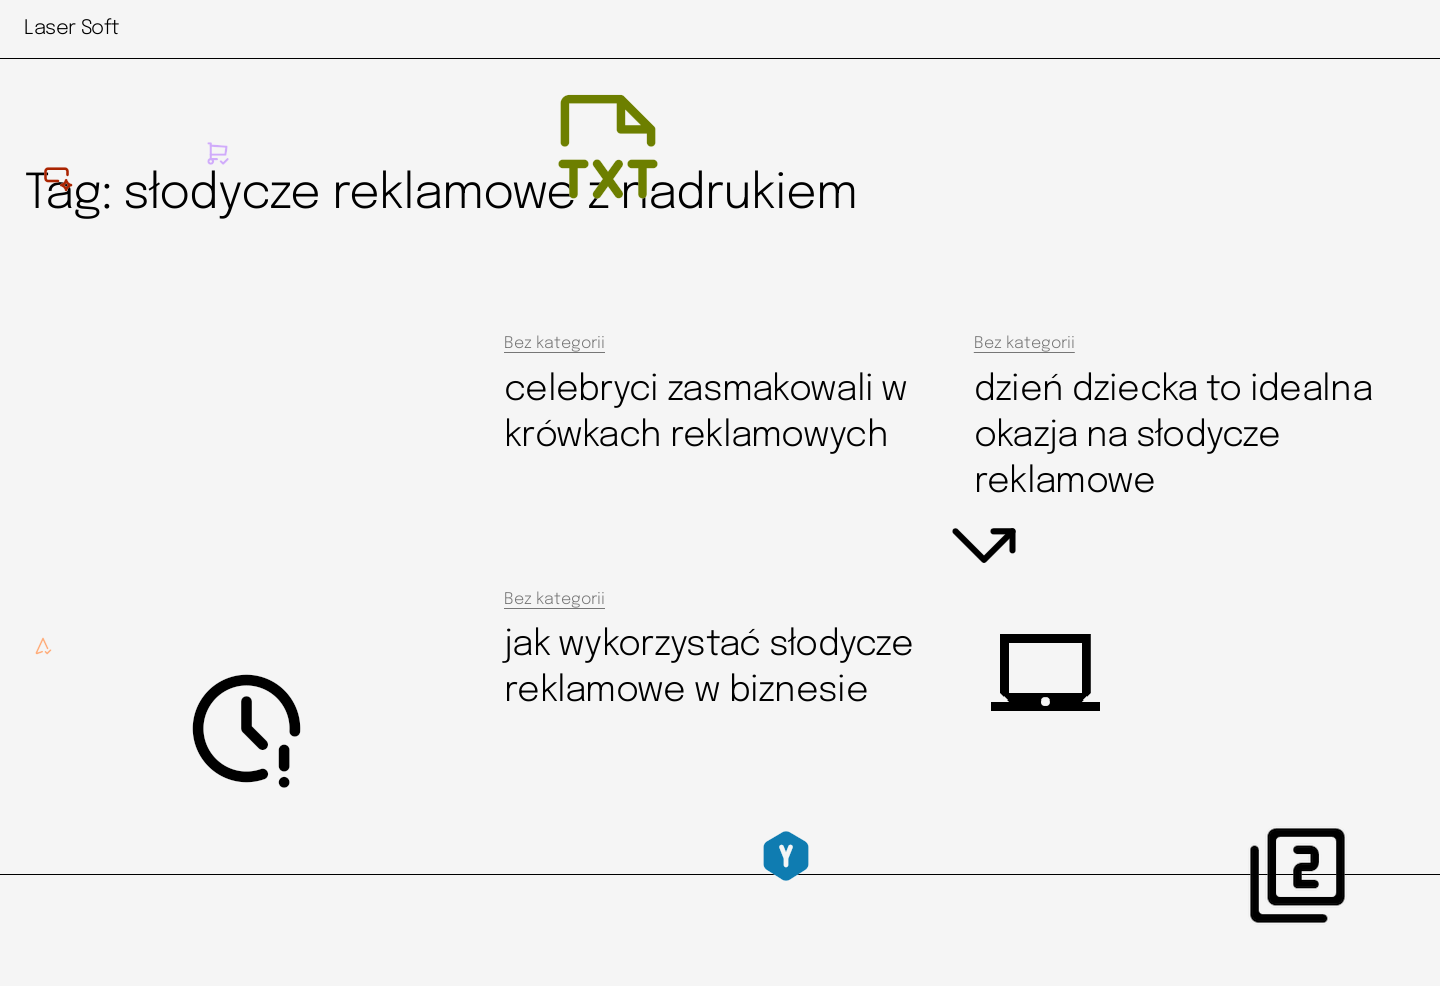 The image size is (1440, 986). Describe the element at coordinates (608, 151) in the screenshot. I see `open a text file` at that location.